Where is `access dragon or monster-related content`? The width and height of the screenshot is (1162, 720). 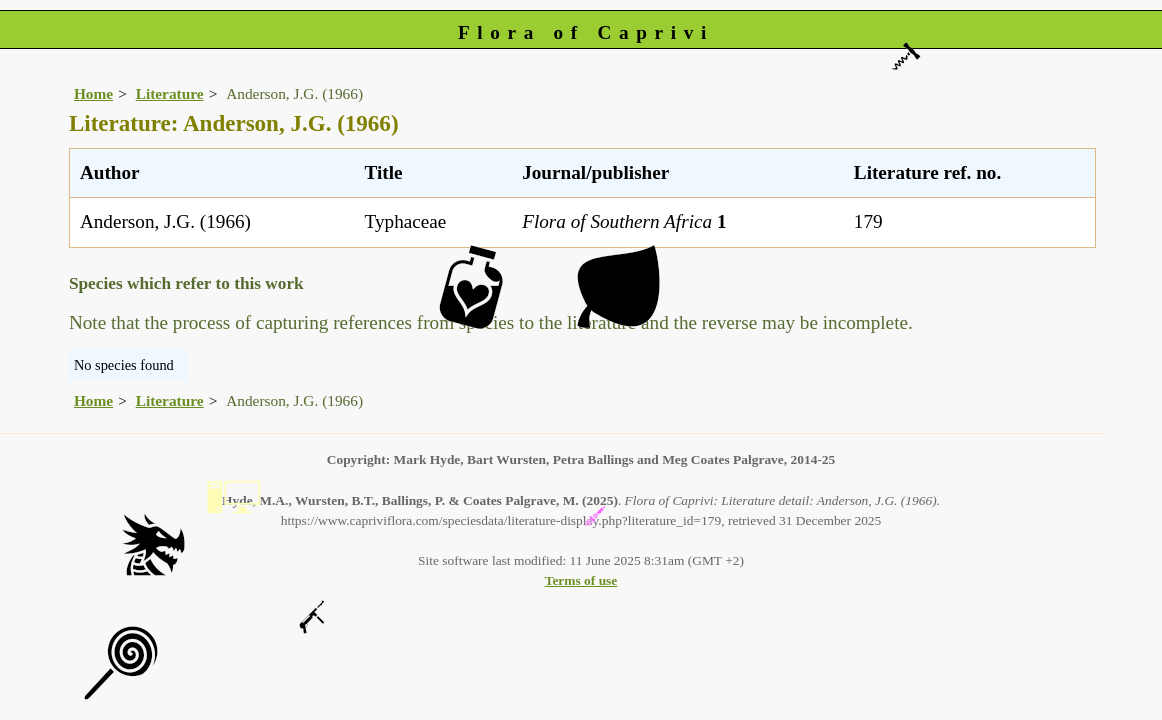 access dragon or monster-related content is located at coordinates (153, 544).